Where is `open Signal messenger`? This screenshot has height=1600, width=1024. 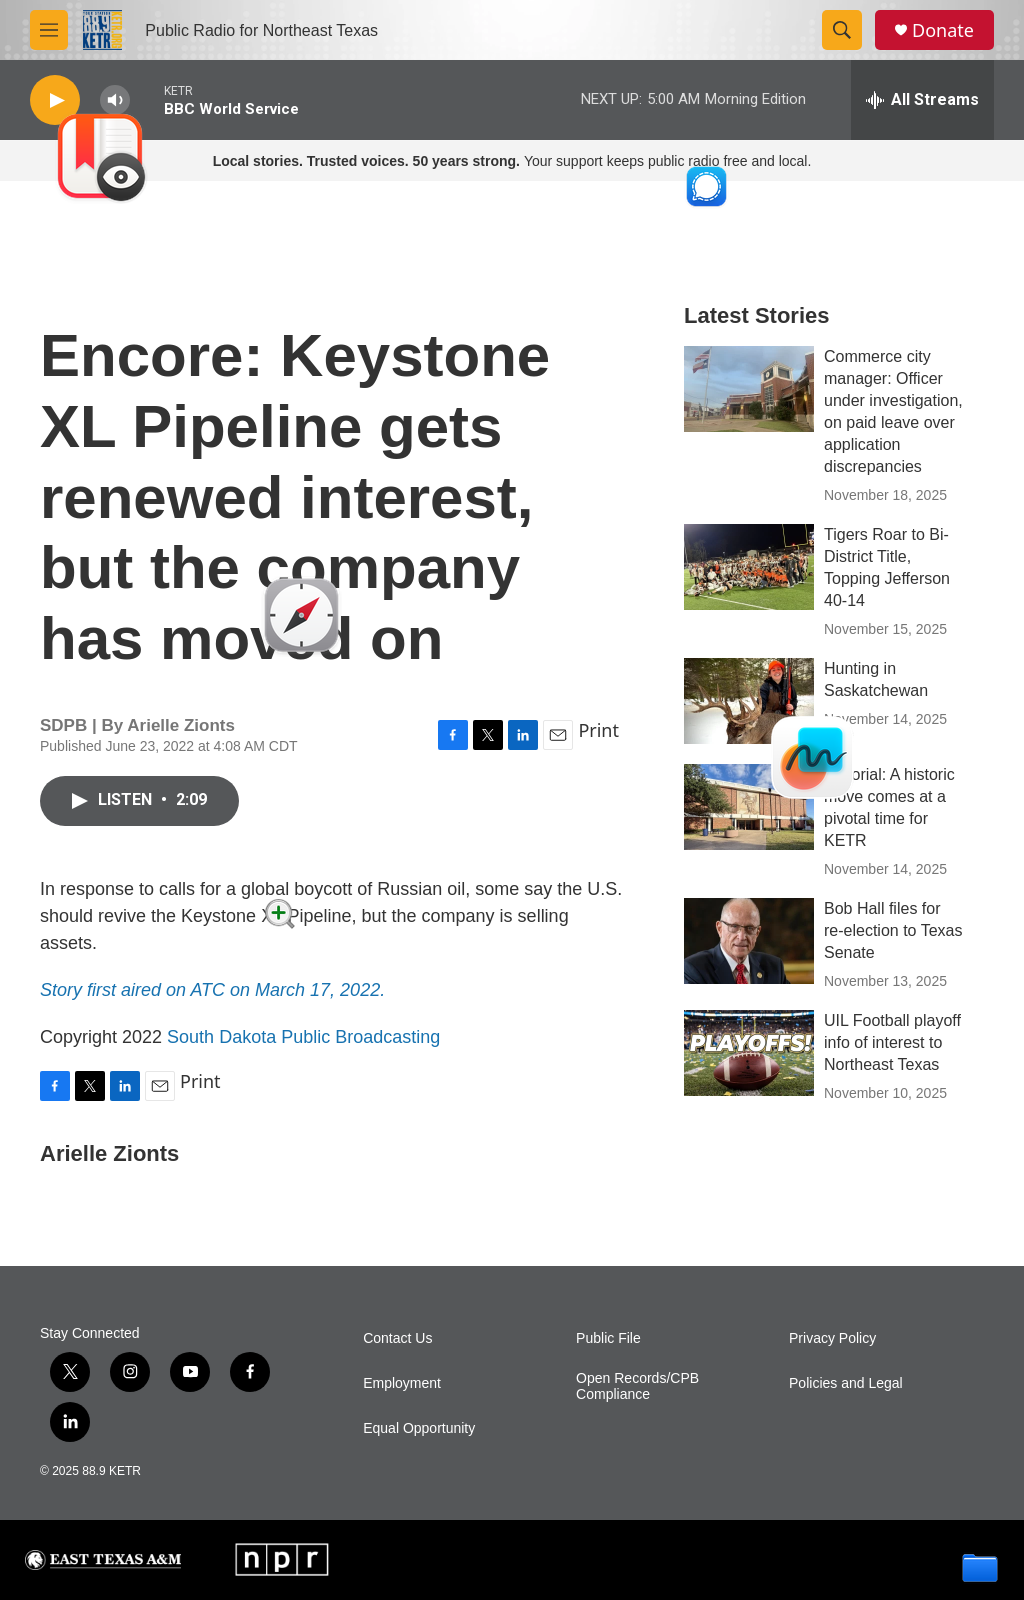
open Signal messenger is located at coordinates (706, 186).